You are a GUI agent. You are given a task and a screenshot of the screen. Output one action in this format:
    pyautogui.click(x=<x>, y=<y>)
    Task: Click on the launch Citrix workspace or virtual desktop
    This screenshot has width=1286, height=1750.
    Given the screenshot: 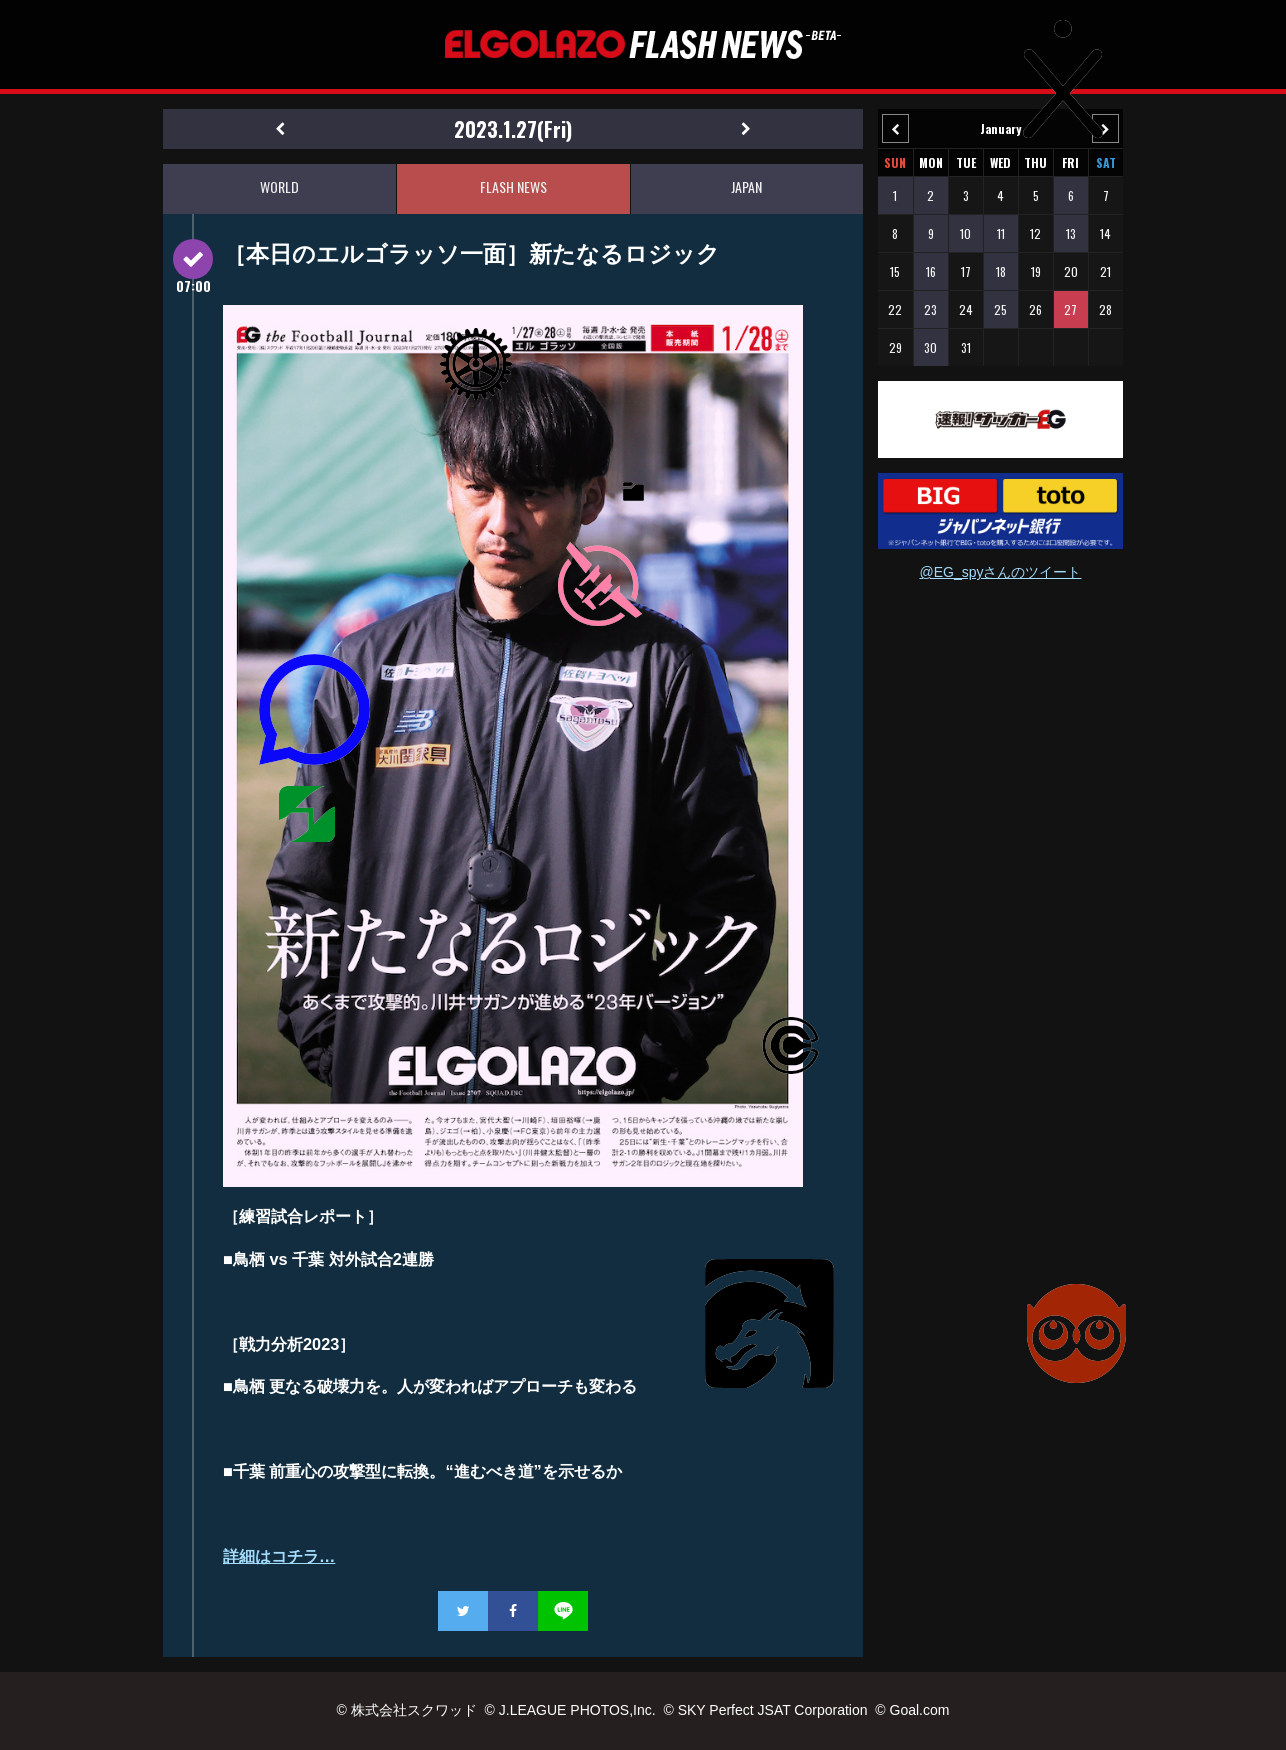 What is the action you would take?
    pyautogui.click(x=1063, y=79)
    